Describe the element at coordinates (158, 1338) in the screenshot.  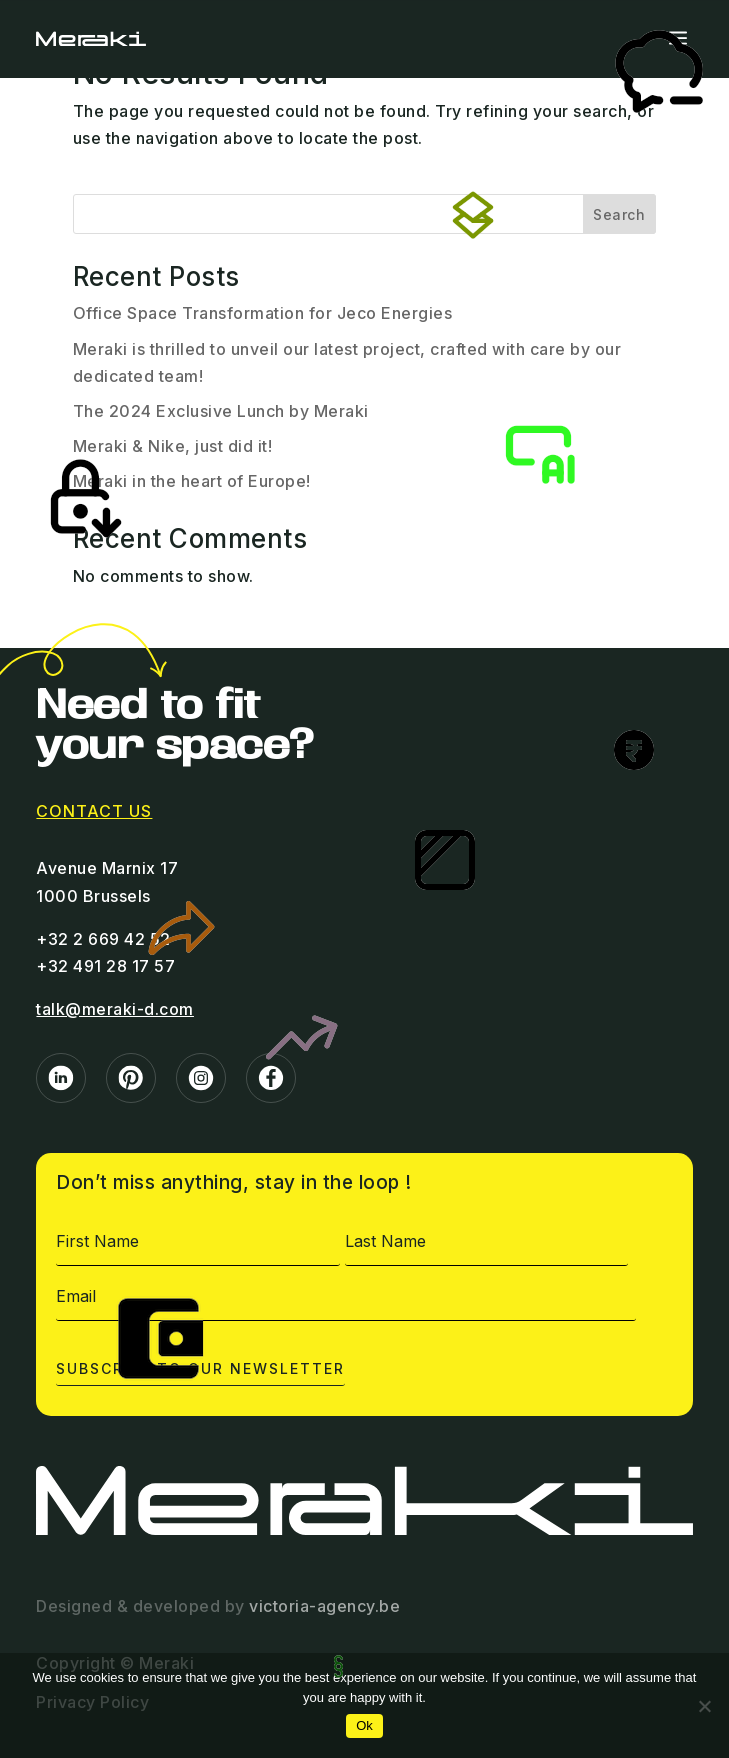
I see `access your digital wallet` at that location.